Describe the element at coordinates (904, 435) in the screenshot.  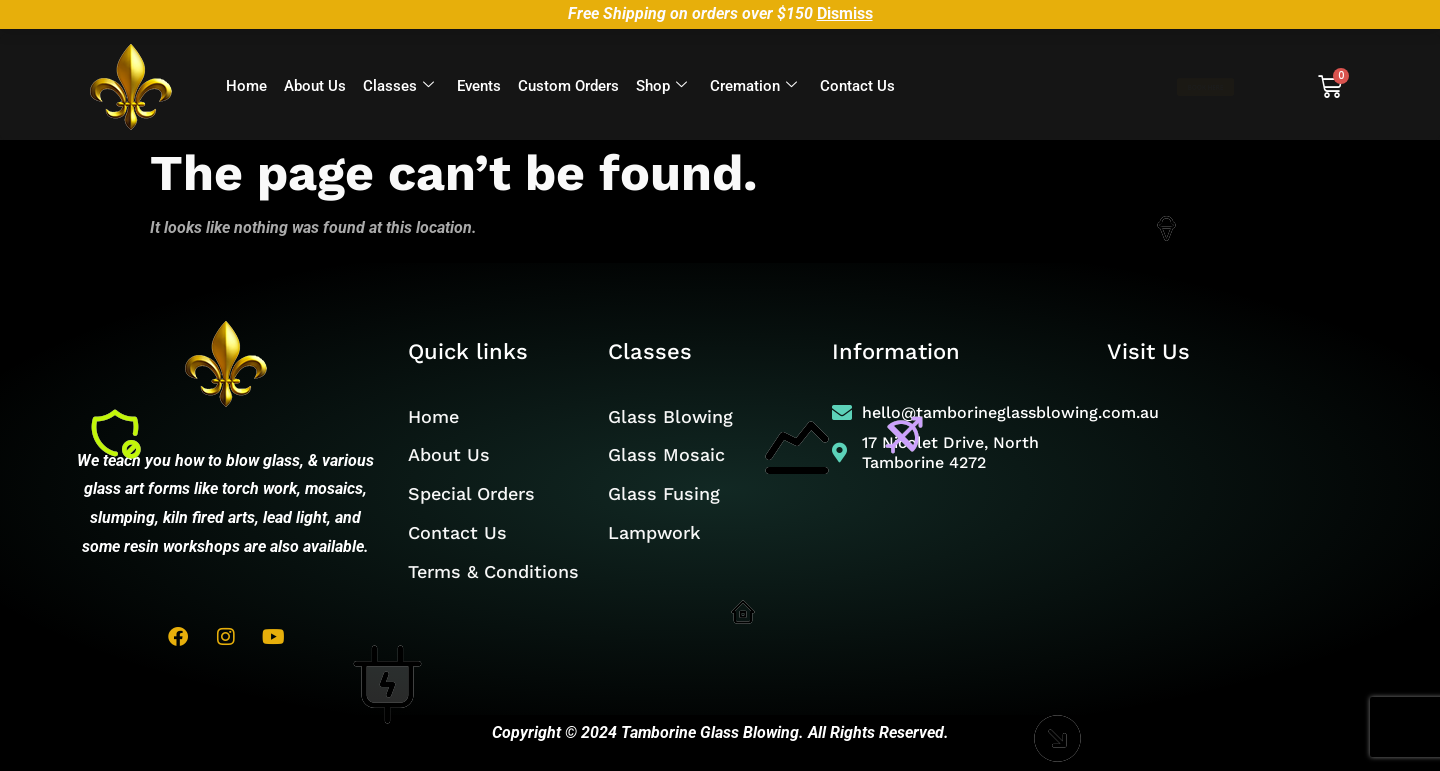
I see `archery or bow-and-arrow feature` at that location.